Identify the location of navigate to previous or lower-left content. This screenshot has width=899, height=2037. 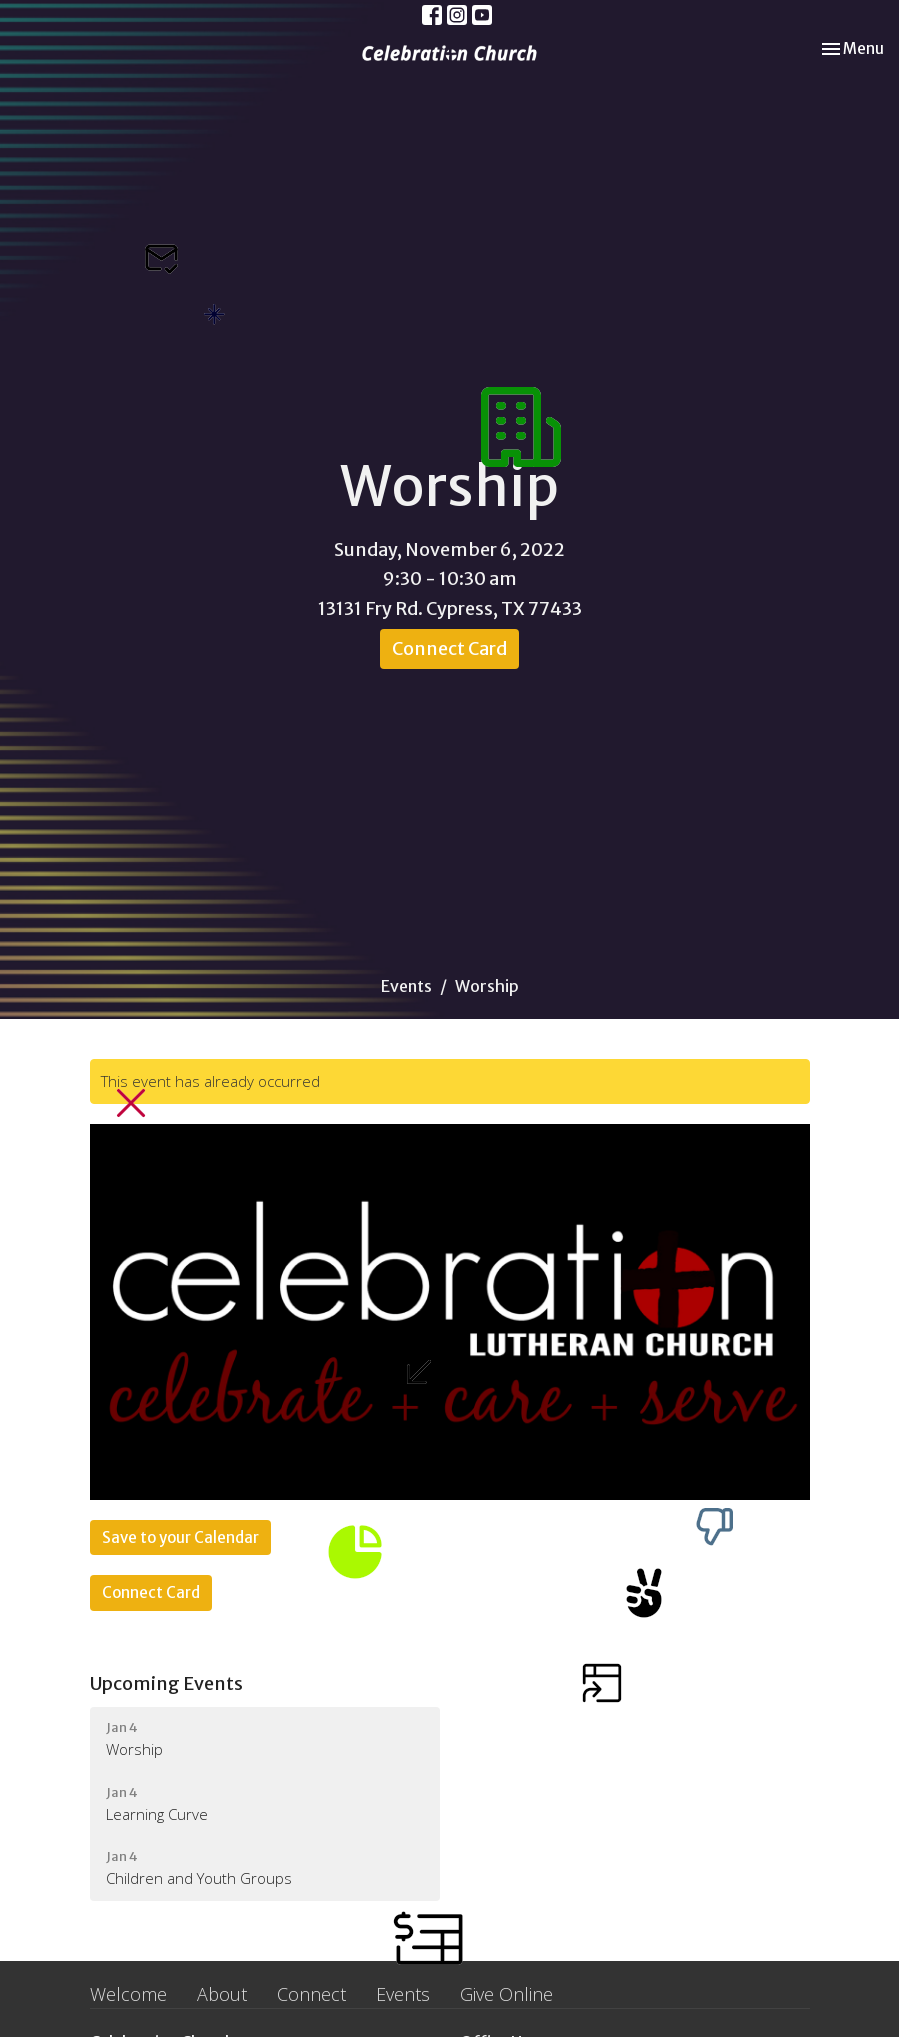
(420, 1371).